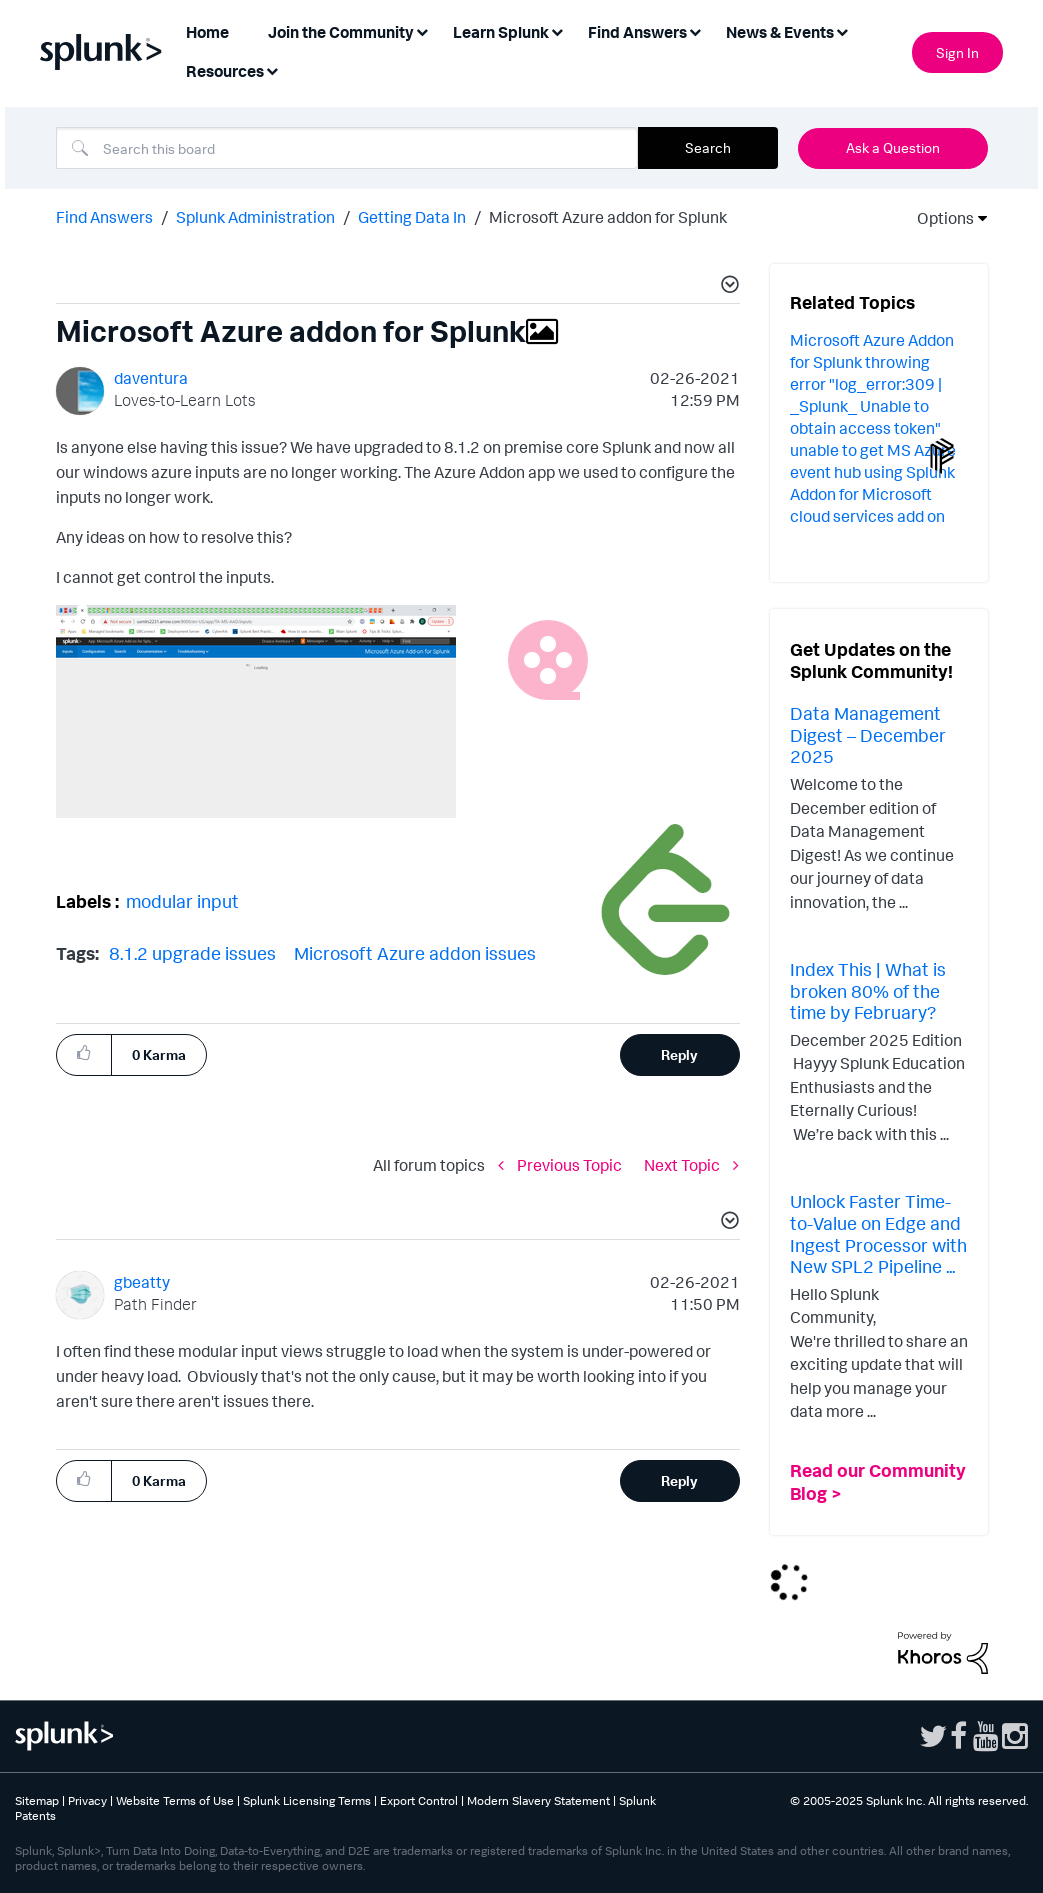 The height and width of the screenshot is (1893, 1043). What do you see at coordinates (548, 660) in the screenshot?
I see `browse movies or video content` at bounding box center [548, 660].